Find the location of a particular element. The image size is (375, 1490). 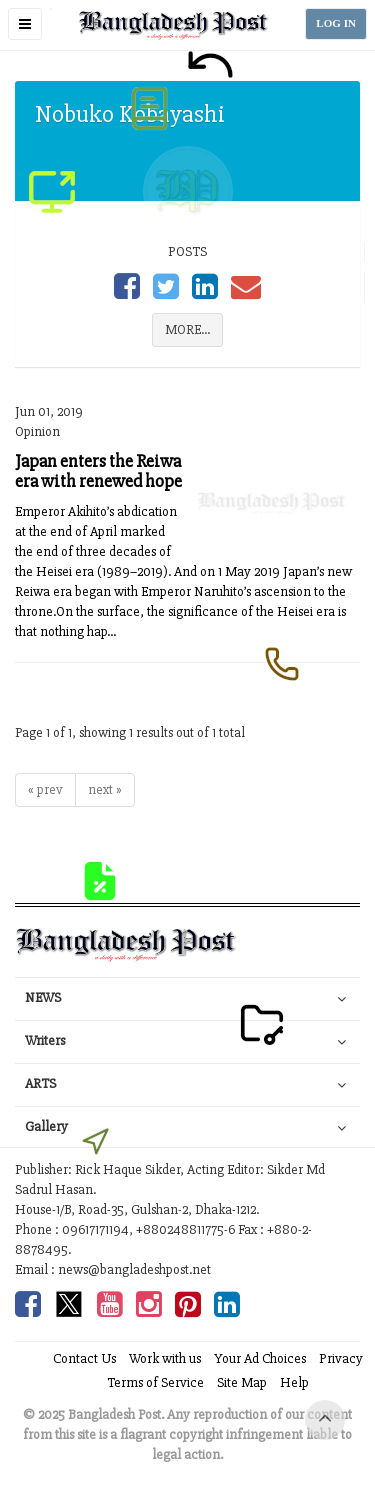

access encrypted or password-protected folder is located at coordinates (262, 1024).